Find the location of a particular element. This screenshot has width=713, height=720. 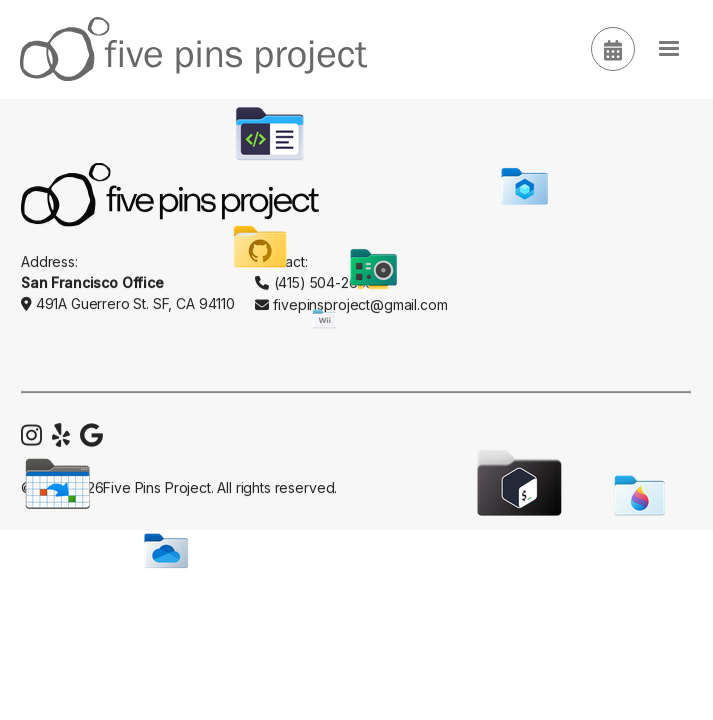

open folder containing github projects is located at coordinates (260, 248).